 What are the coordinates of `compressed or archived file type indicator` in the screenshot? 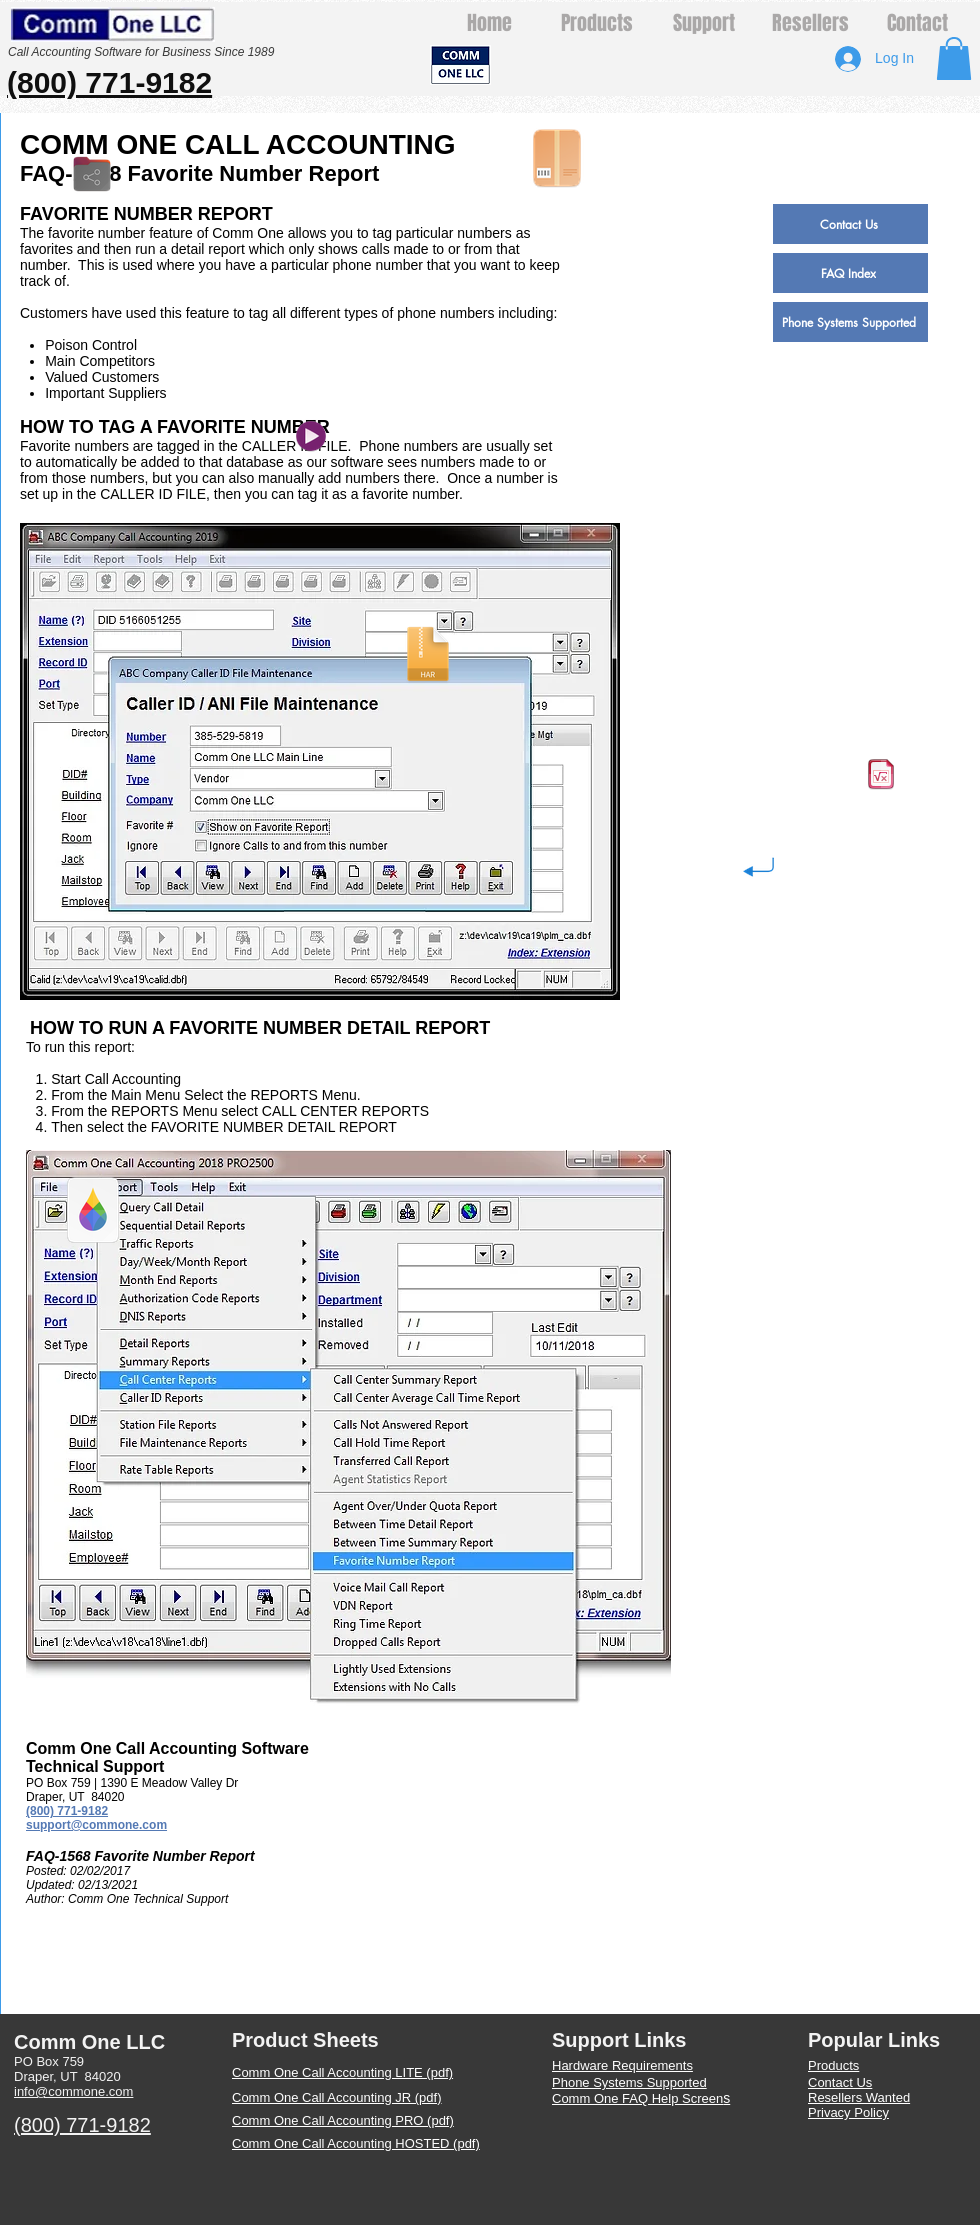 It's located at (557, 158).